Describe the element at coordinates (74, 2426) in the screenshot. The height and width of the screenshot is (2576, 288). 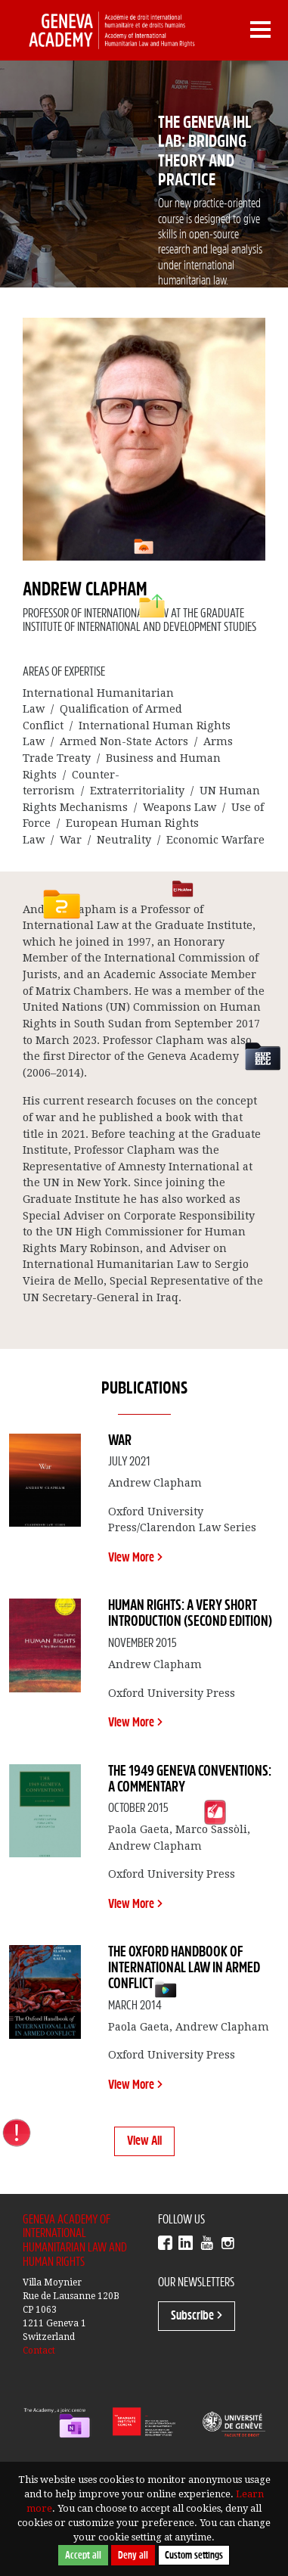
I see `open folder containing Microsoft OneNote files` at that location.